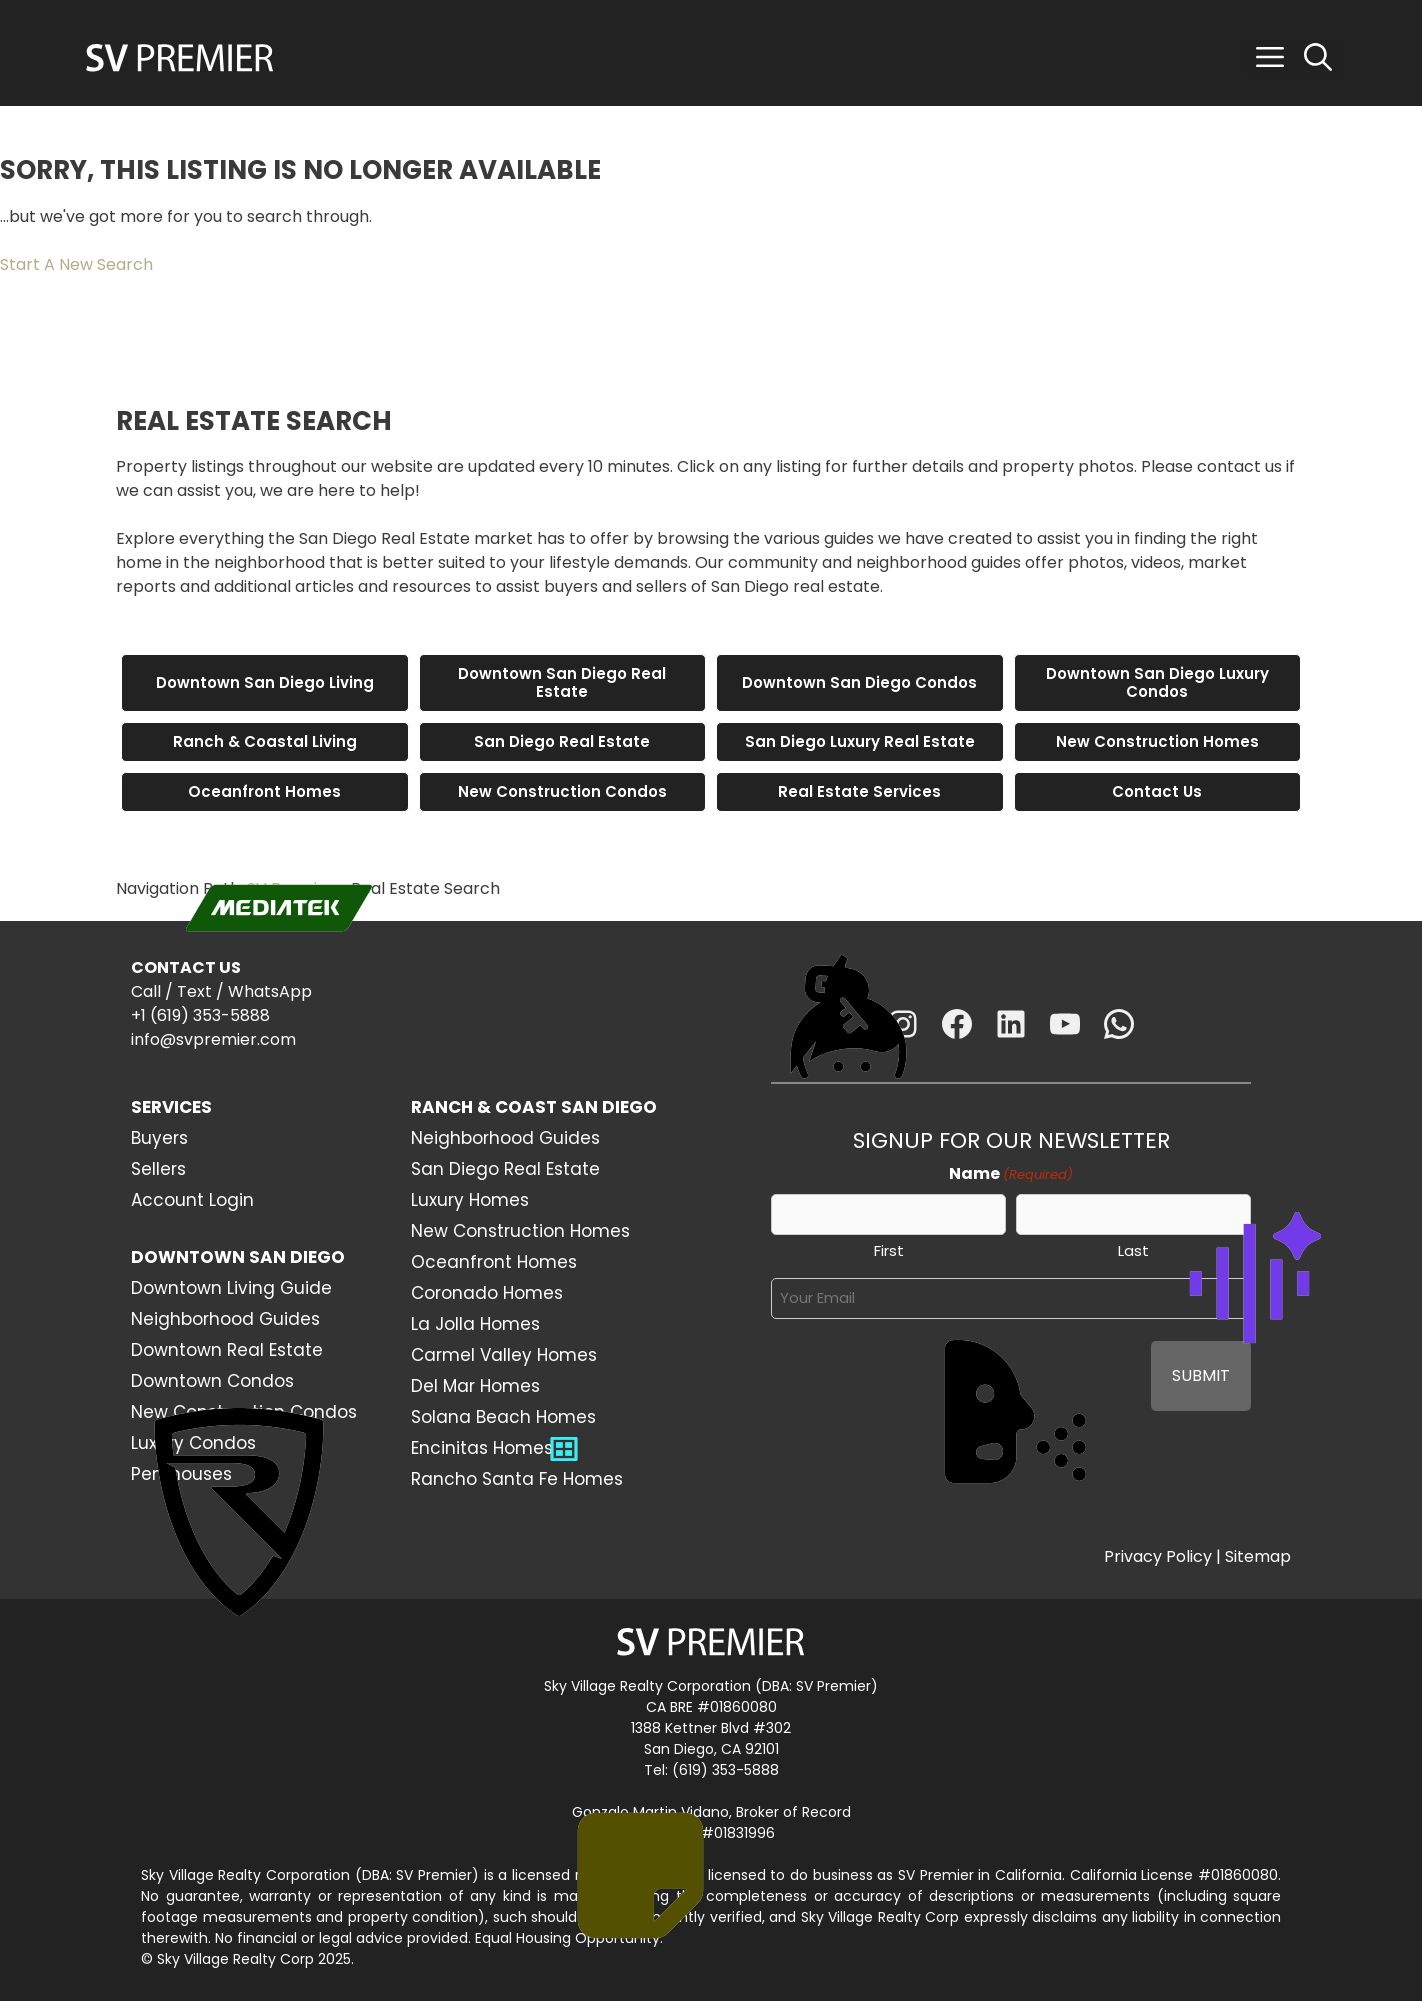 This screenshot has height=2001, width=1422. What do you see at coordinates (279, 908) in the screenshot?
I see `MediaTek company logo` at bounding box center [279, 908].